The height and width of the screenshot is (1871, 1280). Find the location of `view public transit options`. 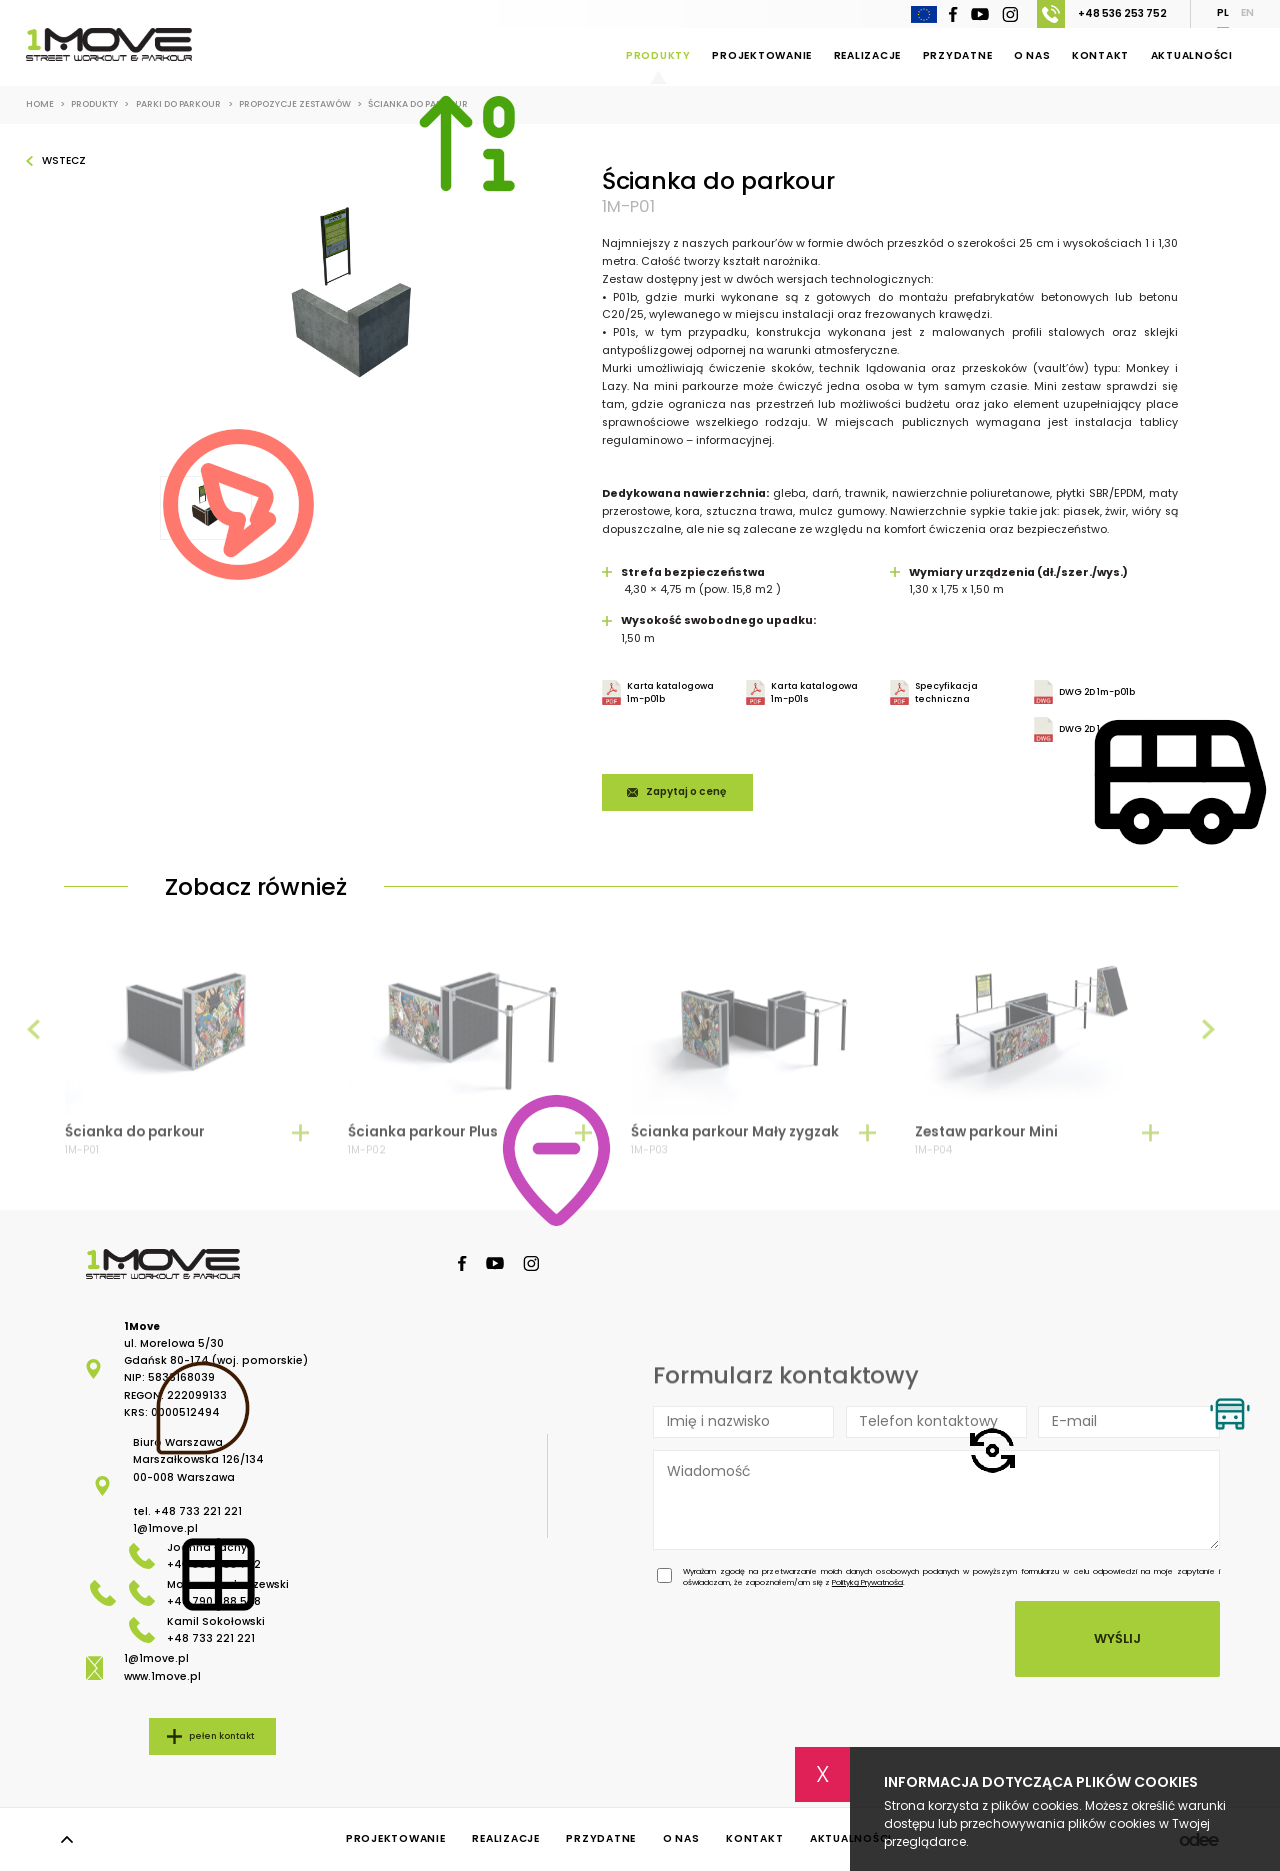

view public transit options is located at coordinates (1180, 774).